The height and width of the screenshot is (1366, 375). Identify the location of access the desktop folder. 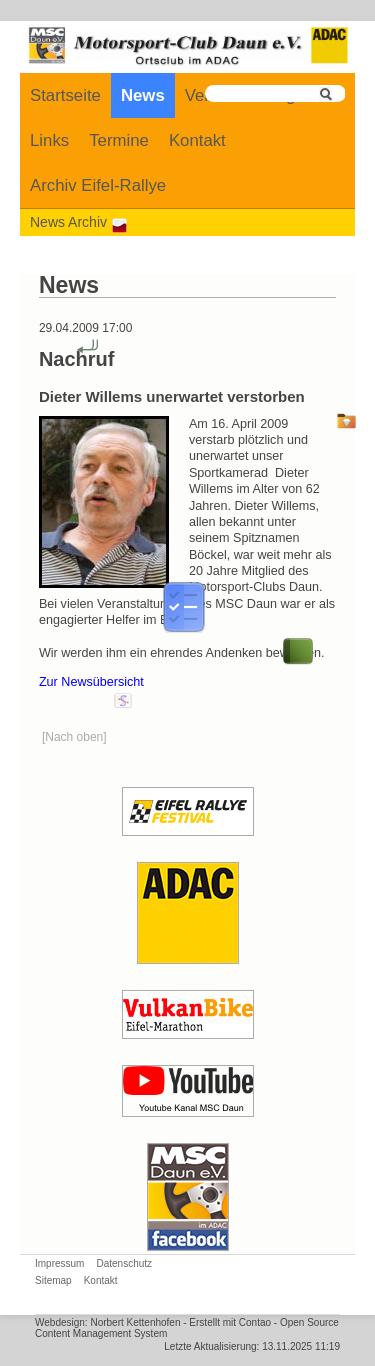
(298, 650).